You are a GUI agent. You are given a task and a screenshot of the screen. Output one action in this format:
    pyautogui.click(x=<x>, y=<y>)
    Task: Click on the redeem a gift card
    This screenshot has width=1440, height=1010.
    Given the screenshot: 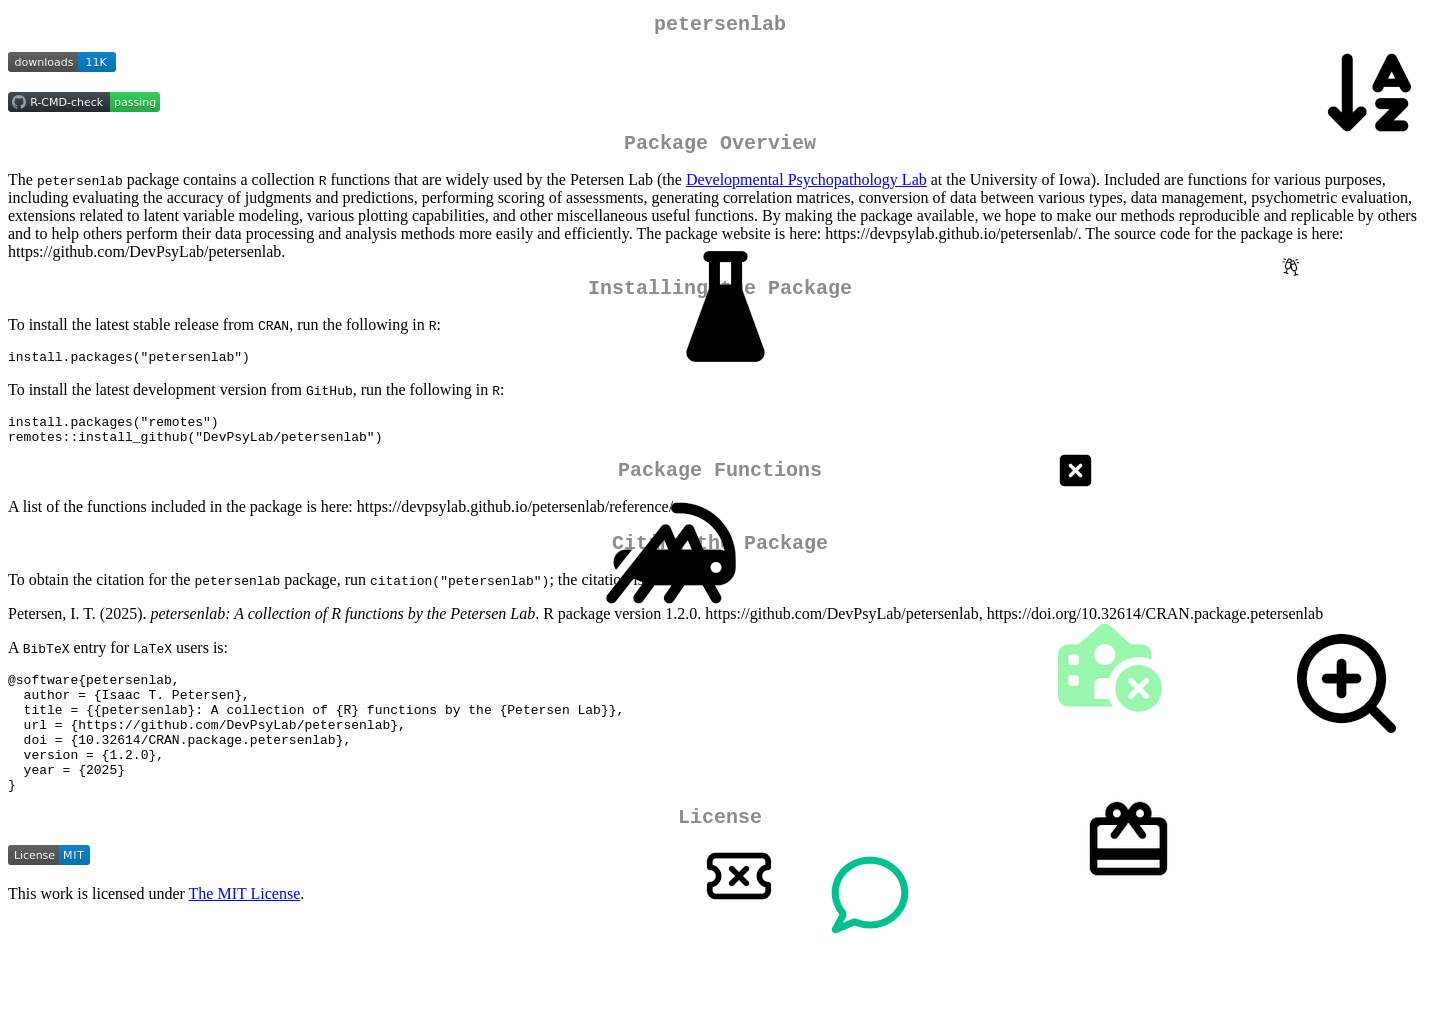 What is the action you would take?
    pyautogui.click(x=1128, y=840)
    